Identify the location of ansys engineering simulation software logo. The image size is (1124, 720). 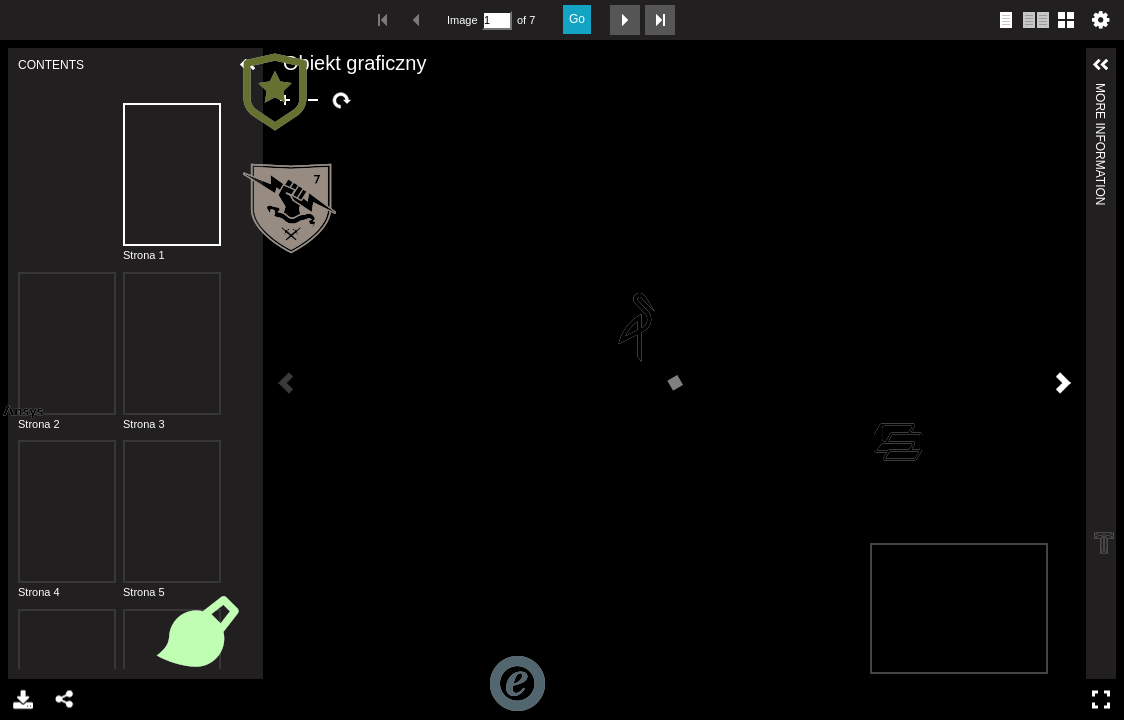
(23, 412).